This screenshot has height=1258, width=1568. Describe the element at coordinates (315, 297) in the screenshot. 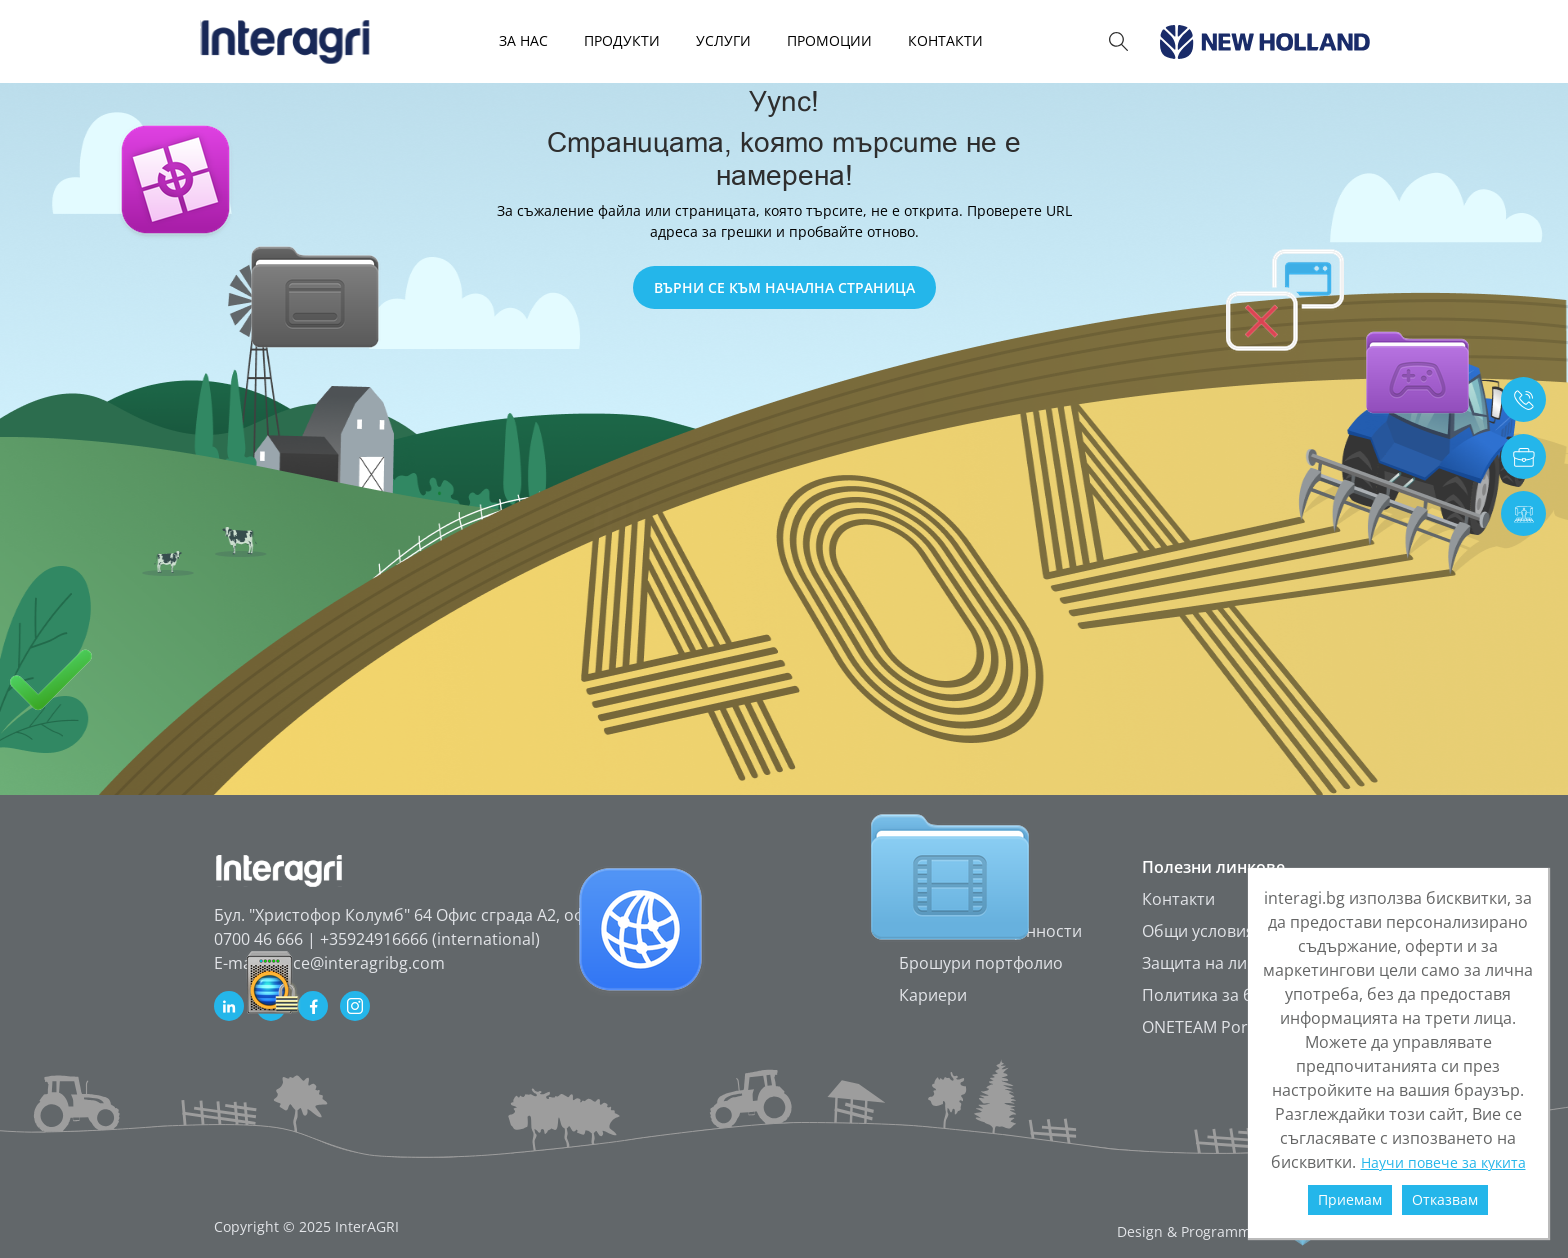

I see `open desktop folder` at that location.